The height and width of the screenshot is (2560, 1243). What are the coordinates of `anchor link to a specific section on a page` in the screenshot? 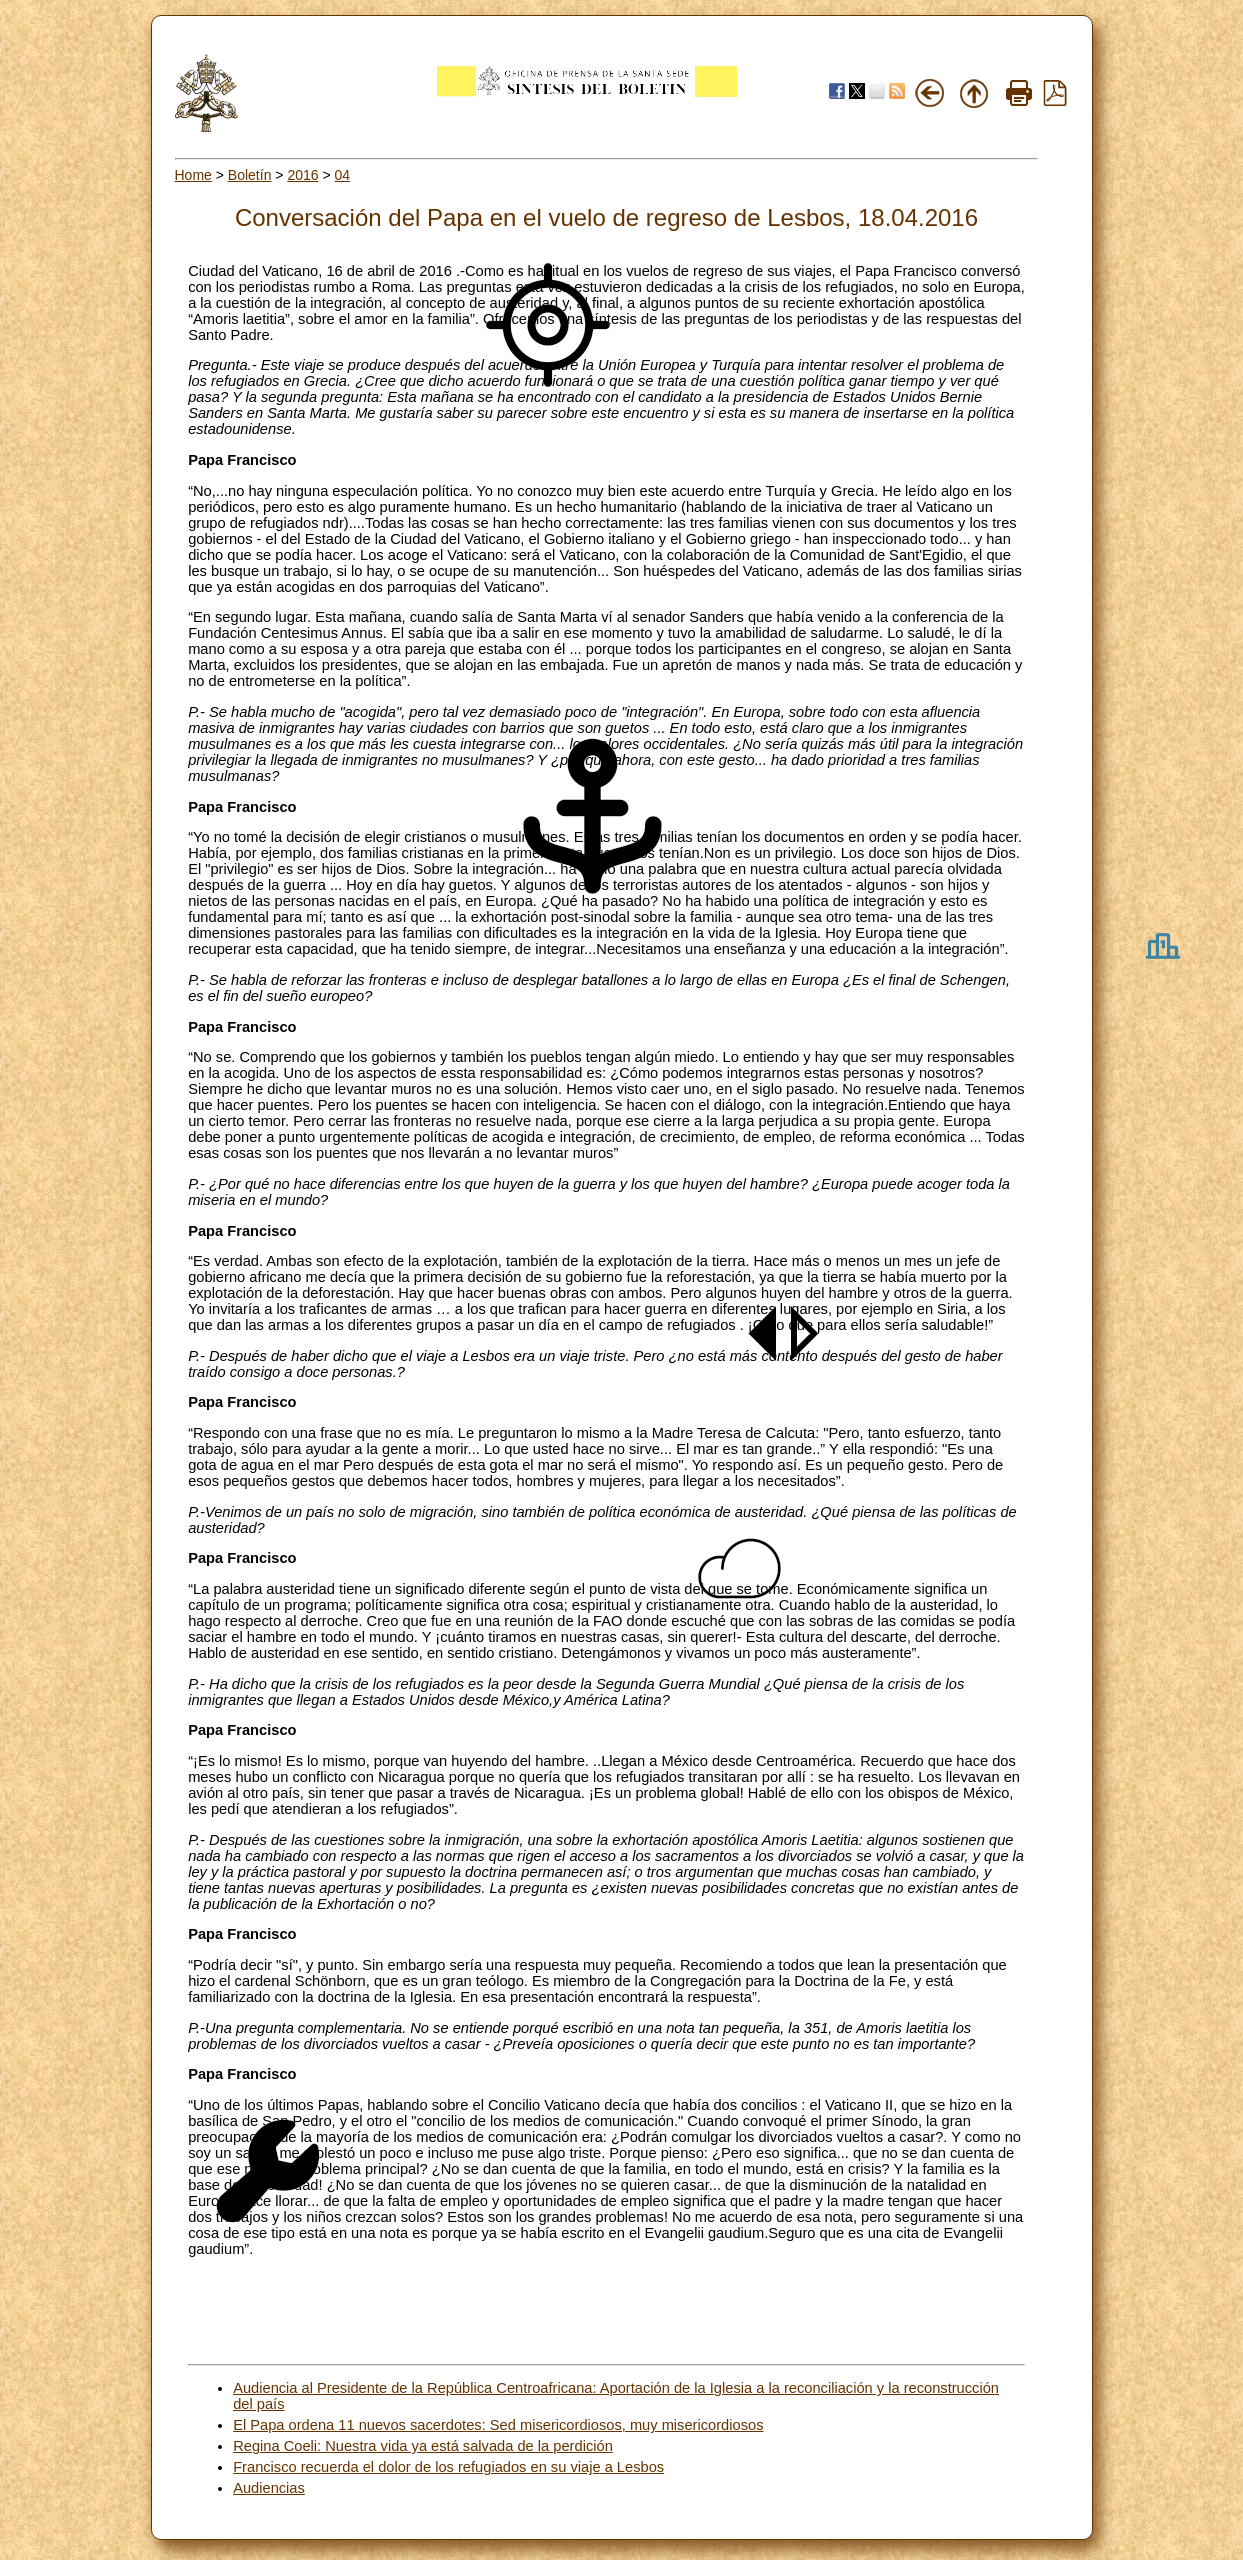 It's located at (592, 813).